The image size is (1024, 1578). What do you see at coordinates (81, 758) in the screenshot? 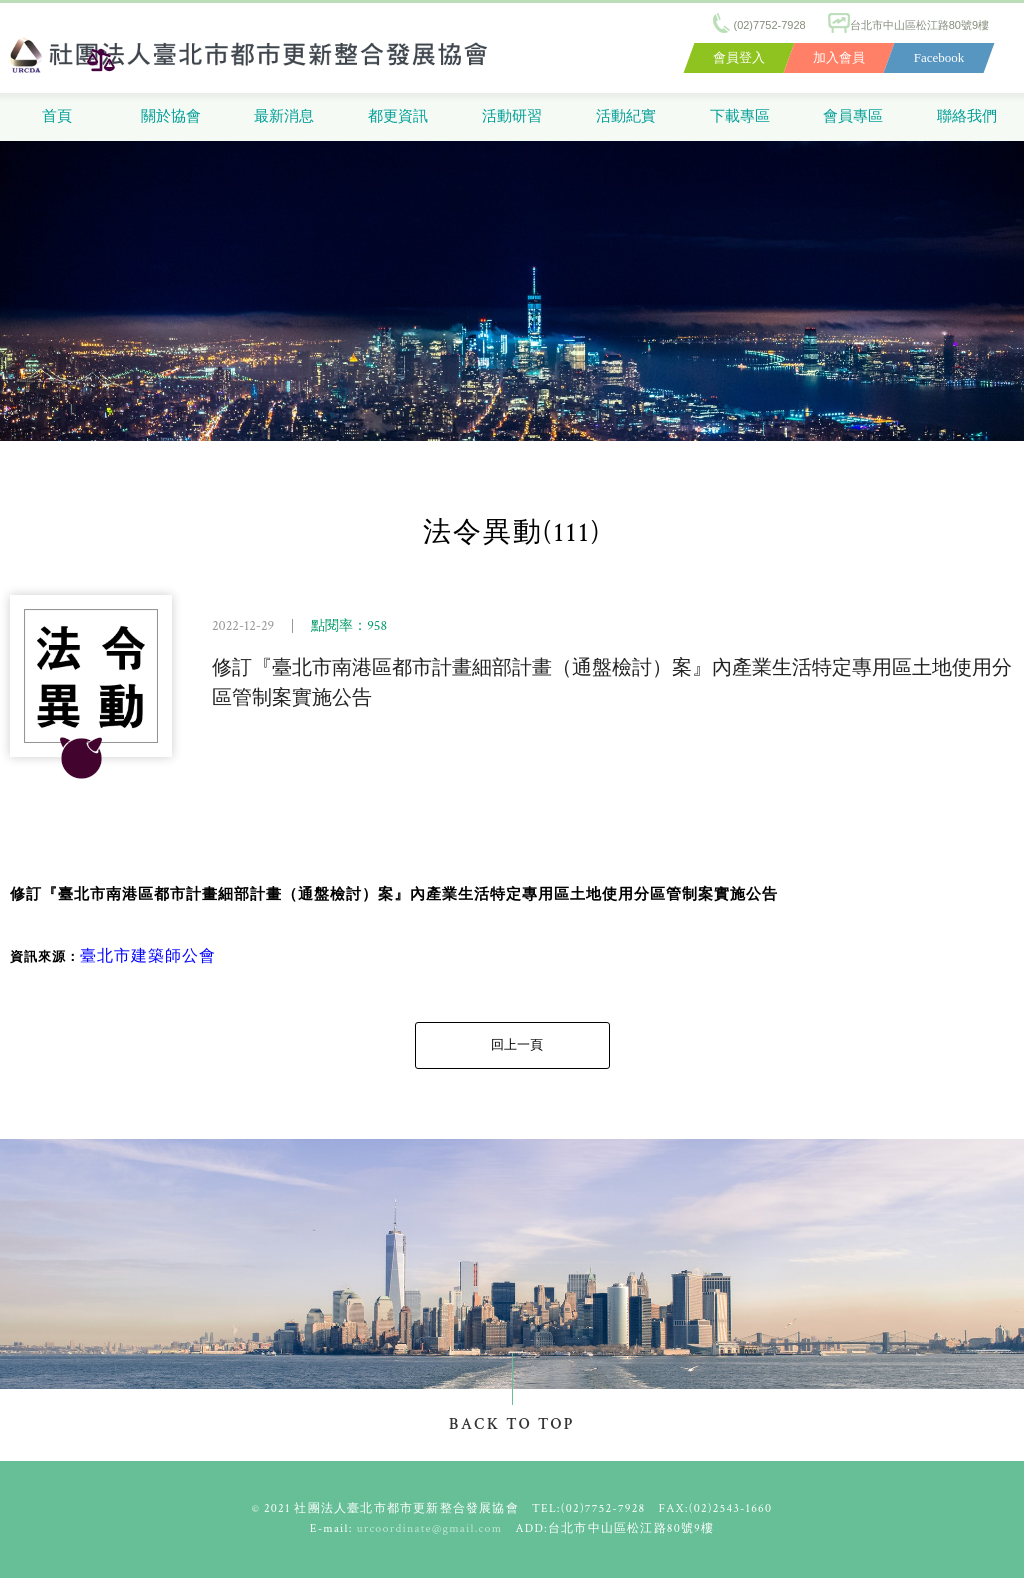
I see `freebsd operating system logo` at bounding box center [81, 758].